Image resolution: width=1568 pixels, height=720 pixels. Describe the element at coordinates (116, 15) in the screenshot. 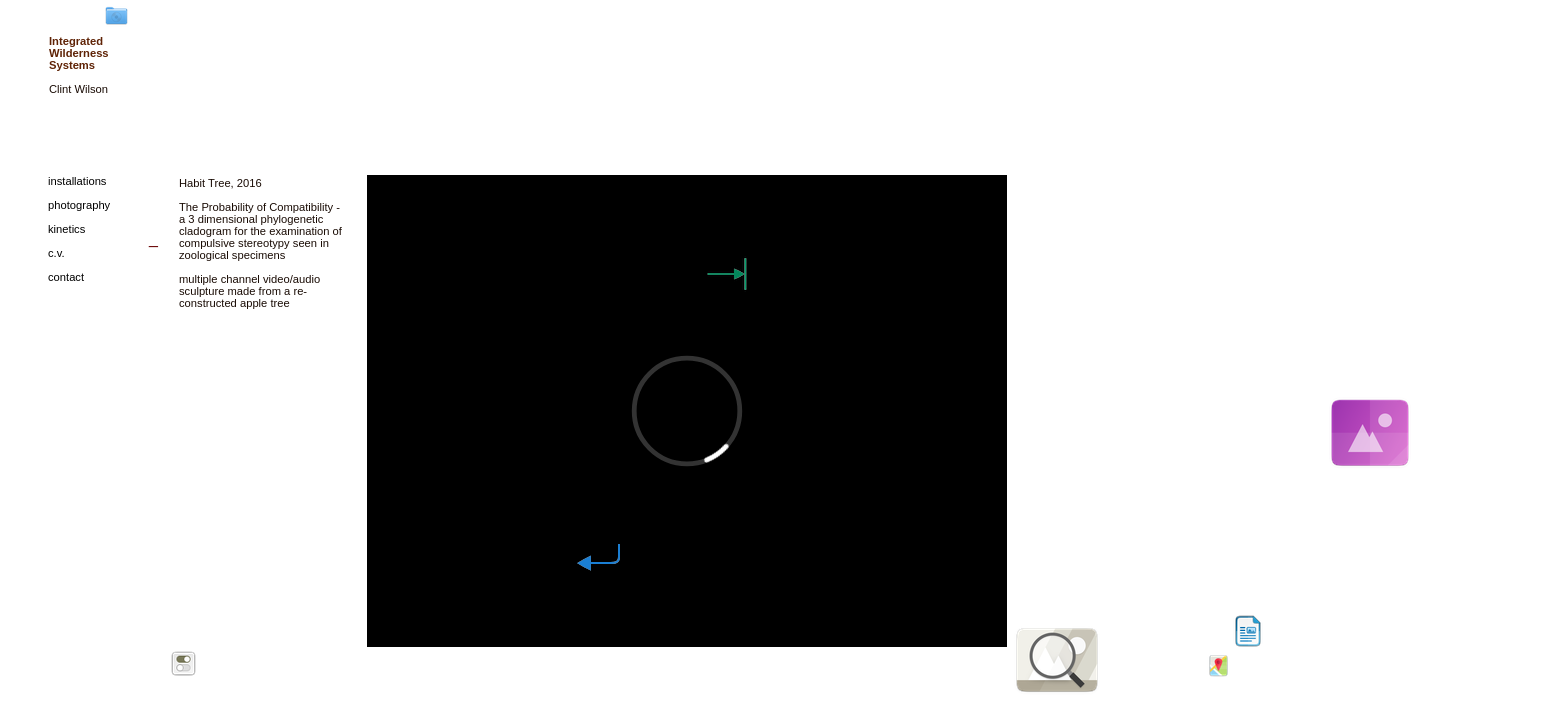

I see `open your recordings folder` at that location.